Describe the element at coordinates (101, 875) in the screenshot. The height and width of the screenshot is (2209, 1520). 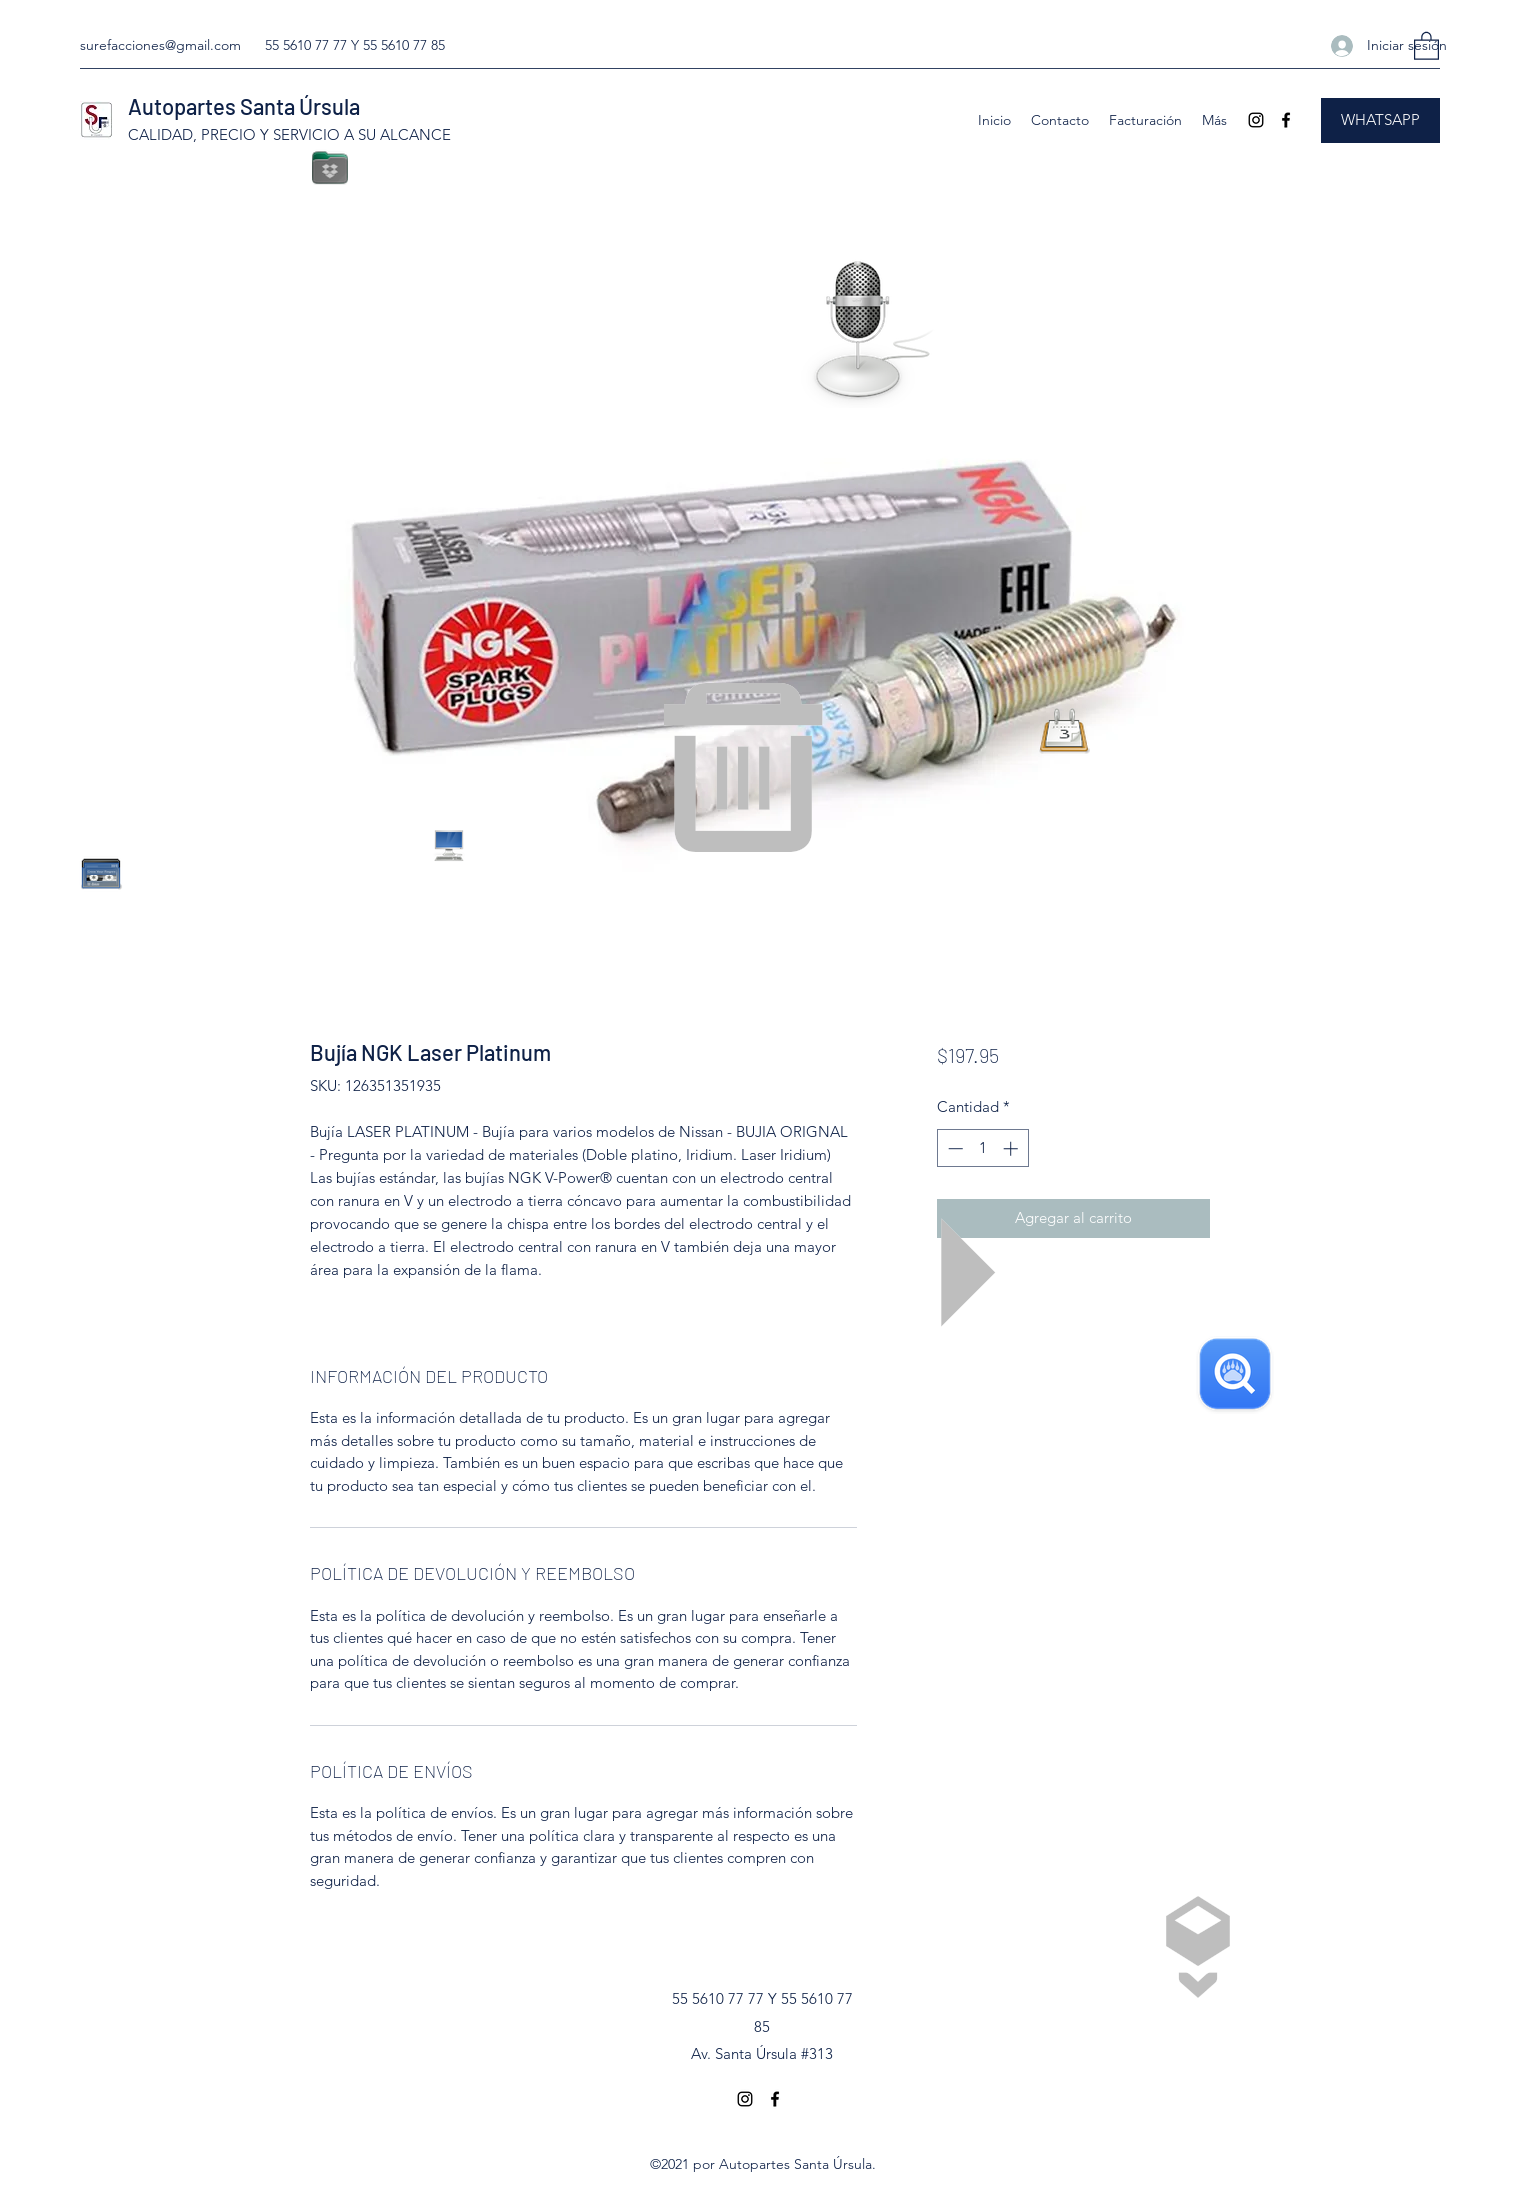
I see `indicates tape or cassette media storage` at that location.